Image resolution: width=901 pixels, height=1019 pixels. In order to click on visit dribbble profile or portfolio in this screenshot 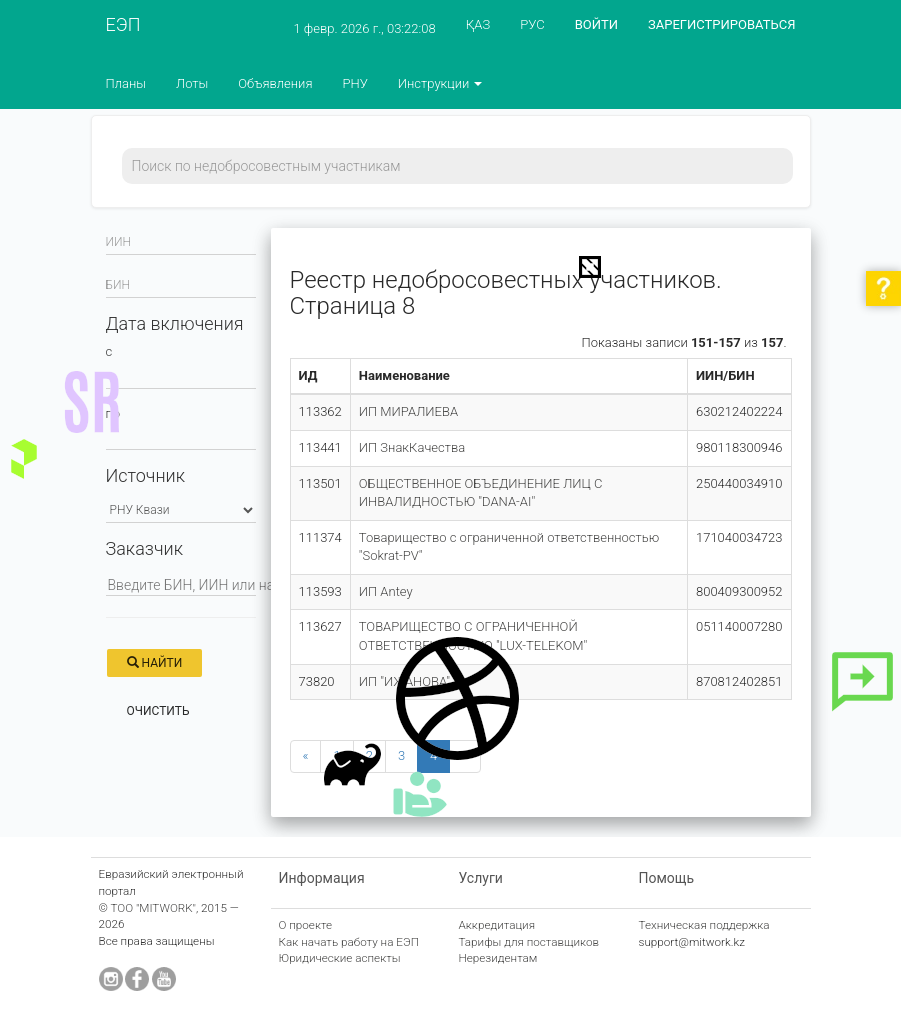, I will do `click(457, 698)`.